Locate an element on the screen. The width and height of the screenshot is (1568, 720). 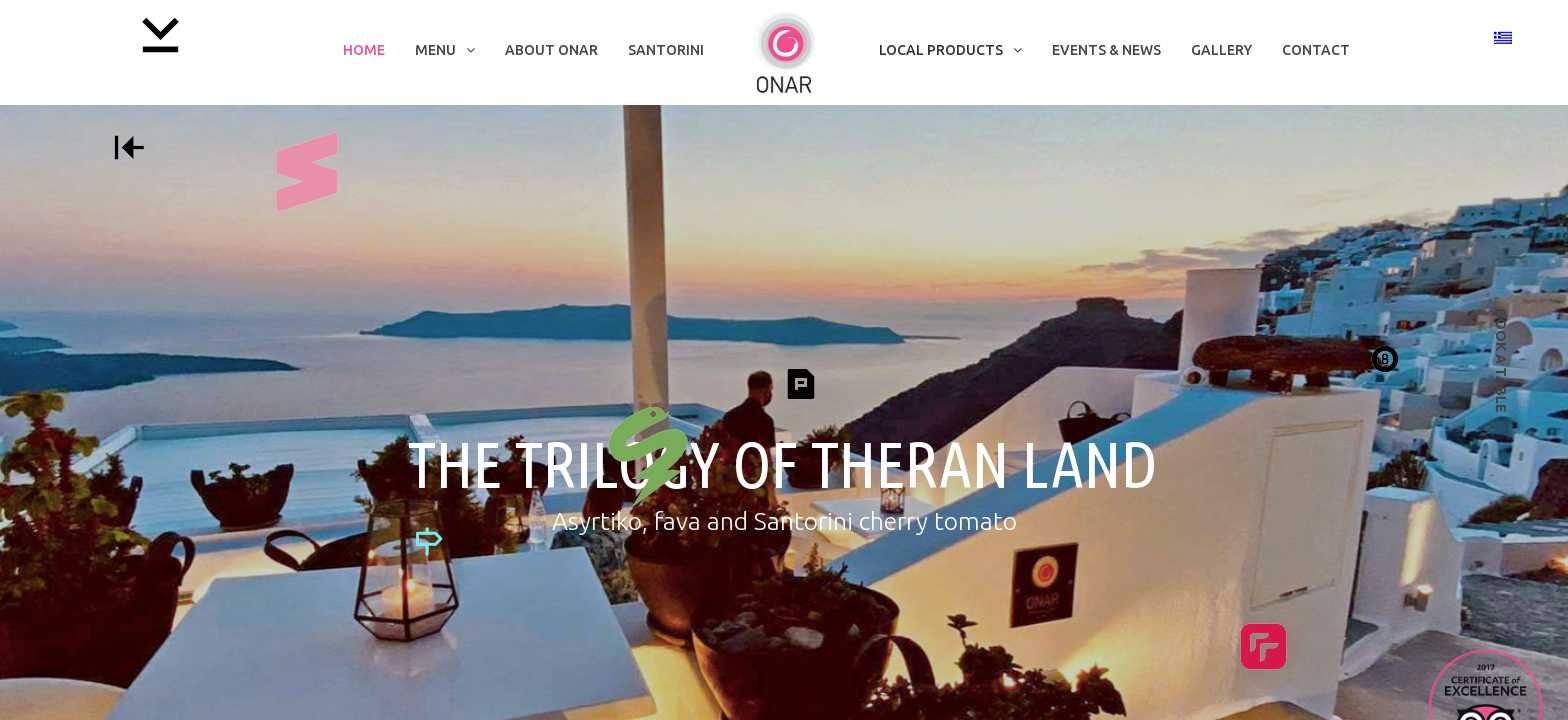
get directions or navigate to a destination is located at coordinates (428, 541).